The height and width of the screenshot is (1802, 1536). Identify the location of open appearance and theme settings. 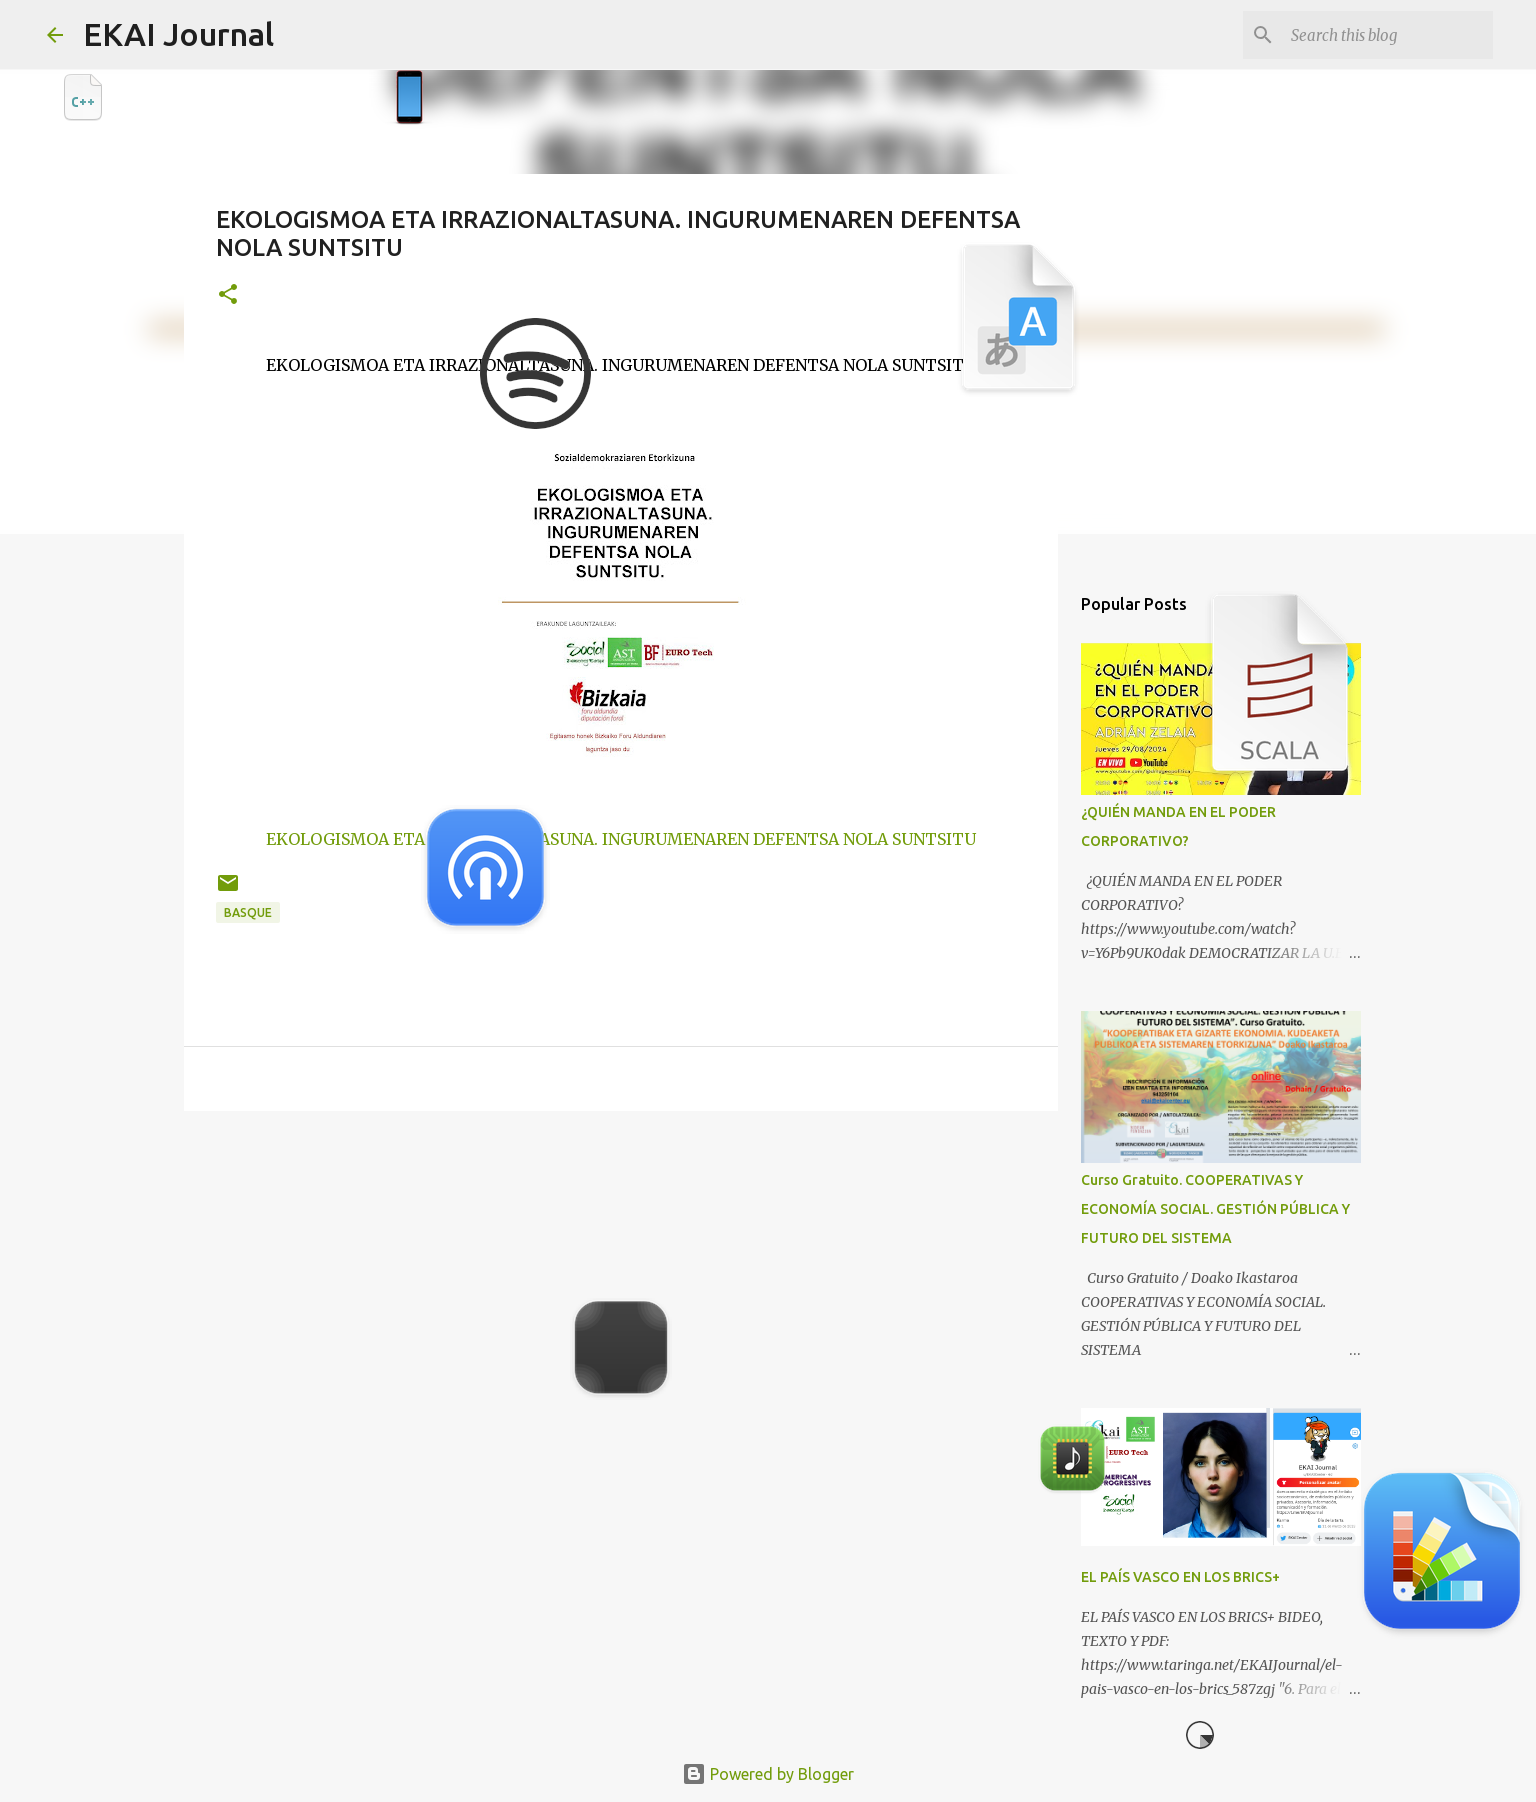
(1442, 1551).